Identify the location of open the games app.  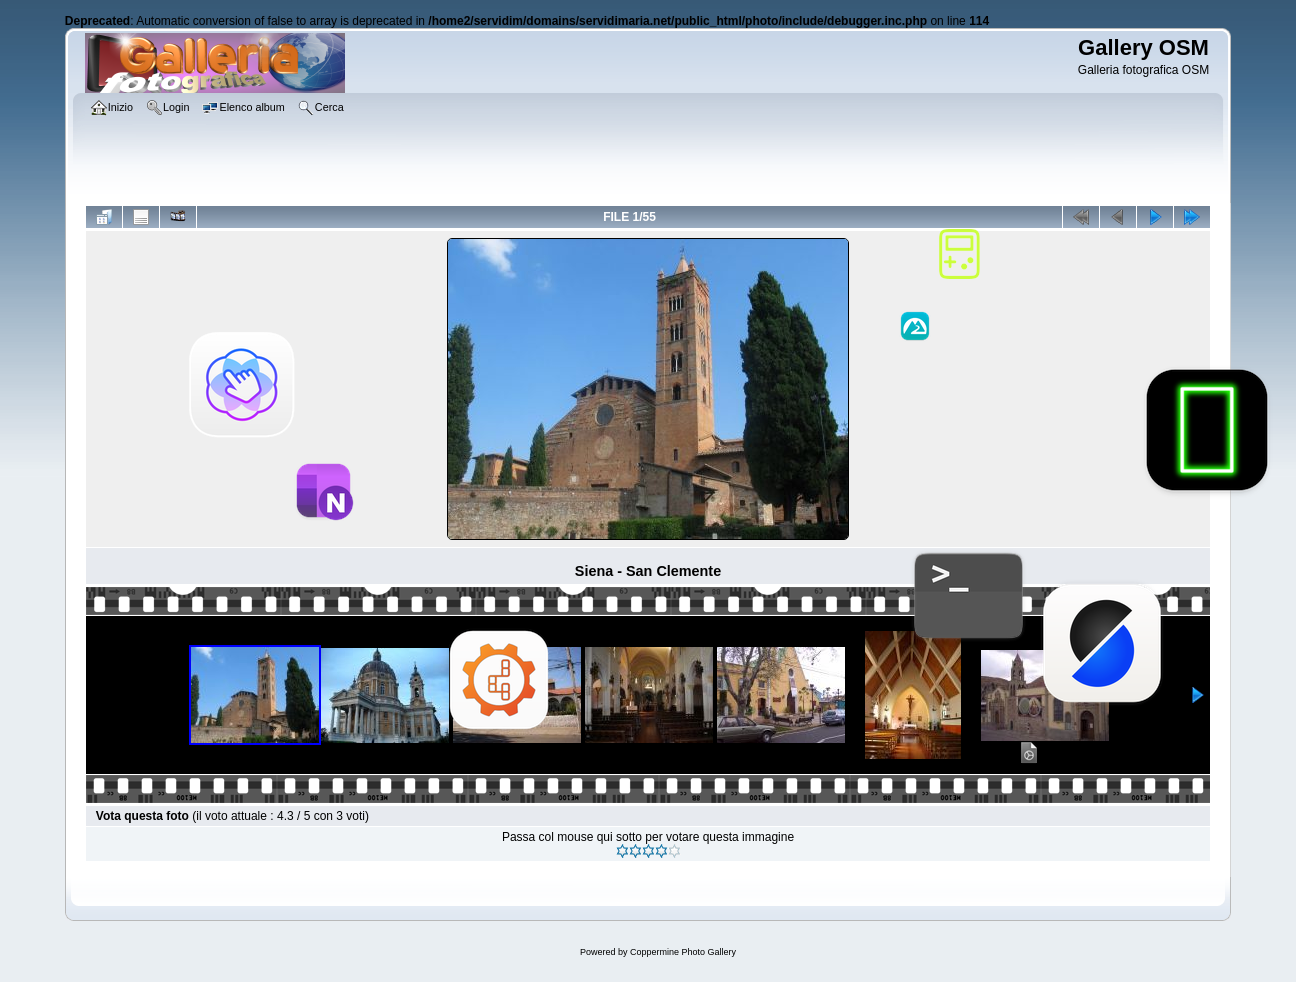
(961, 254).